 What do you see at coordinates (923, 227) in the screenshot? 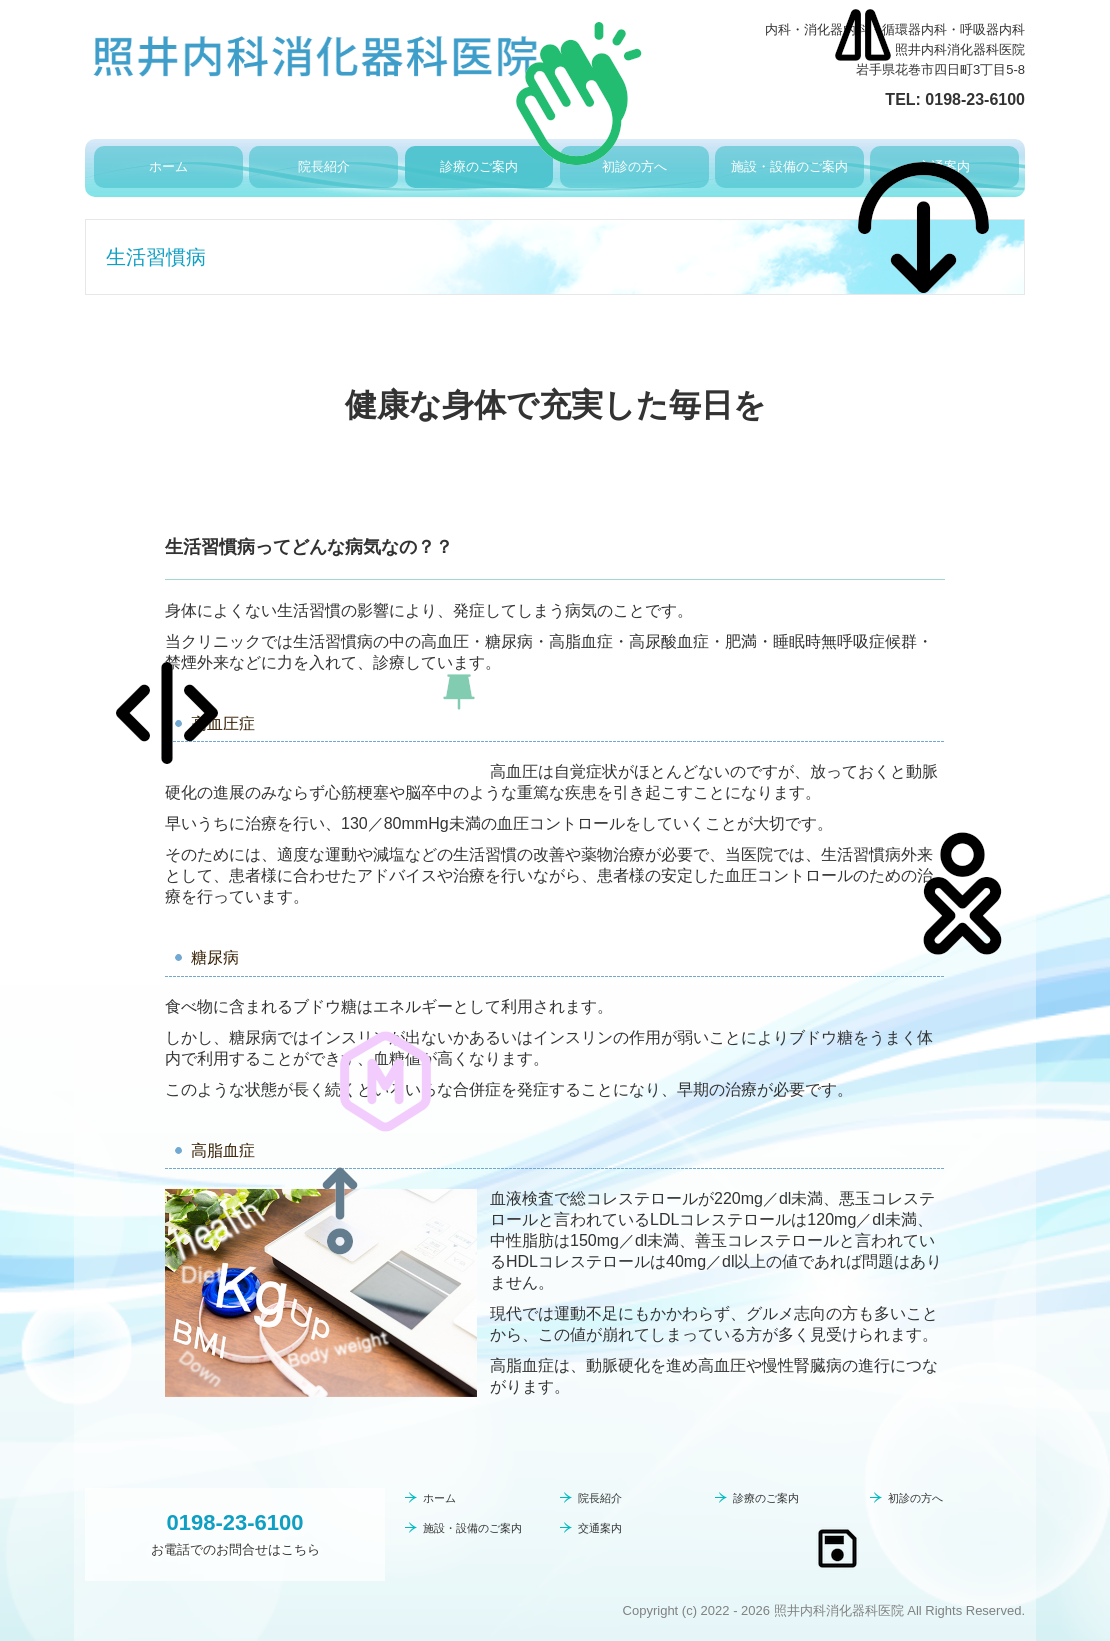
I see `download or save content from the cloud` at bounding box center [923, 227].